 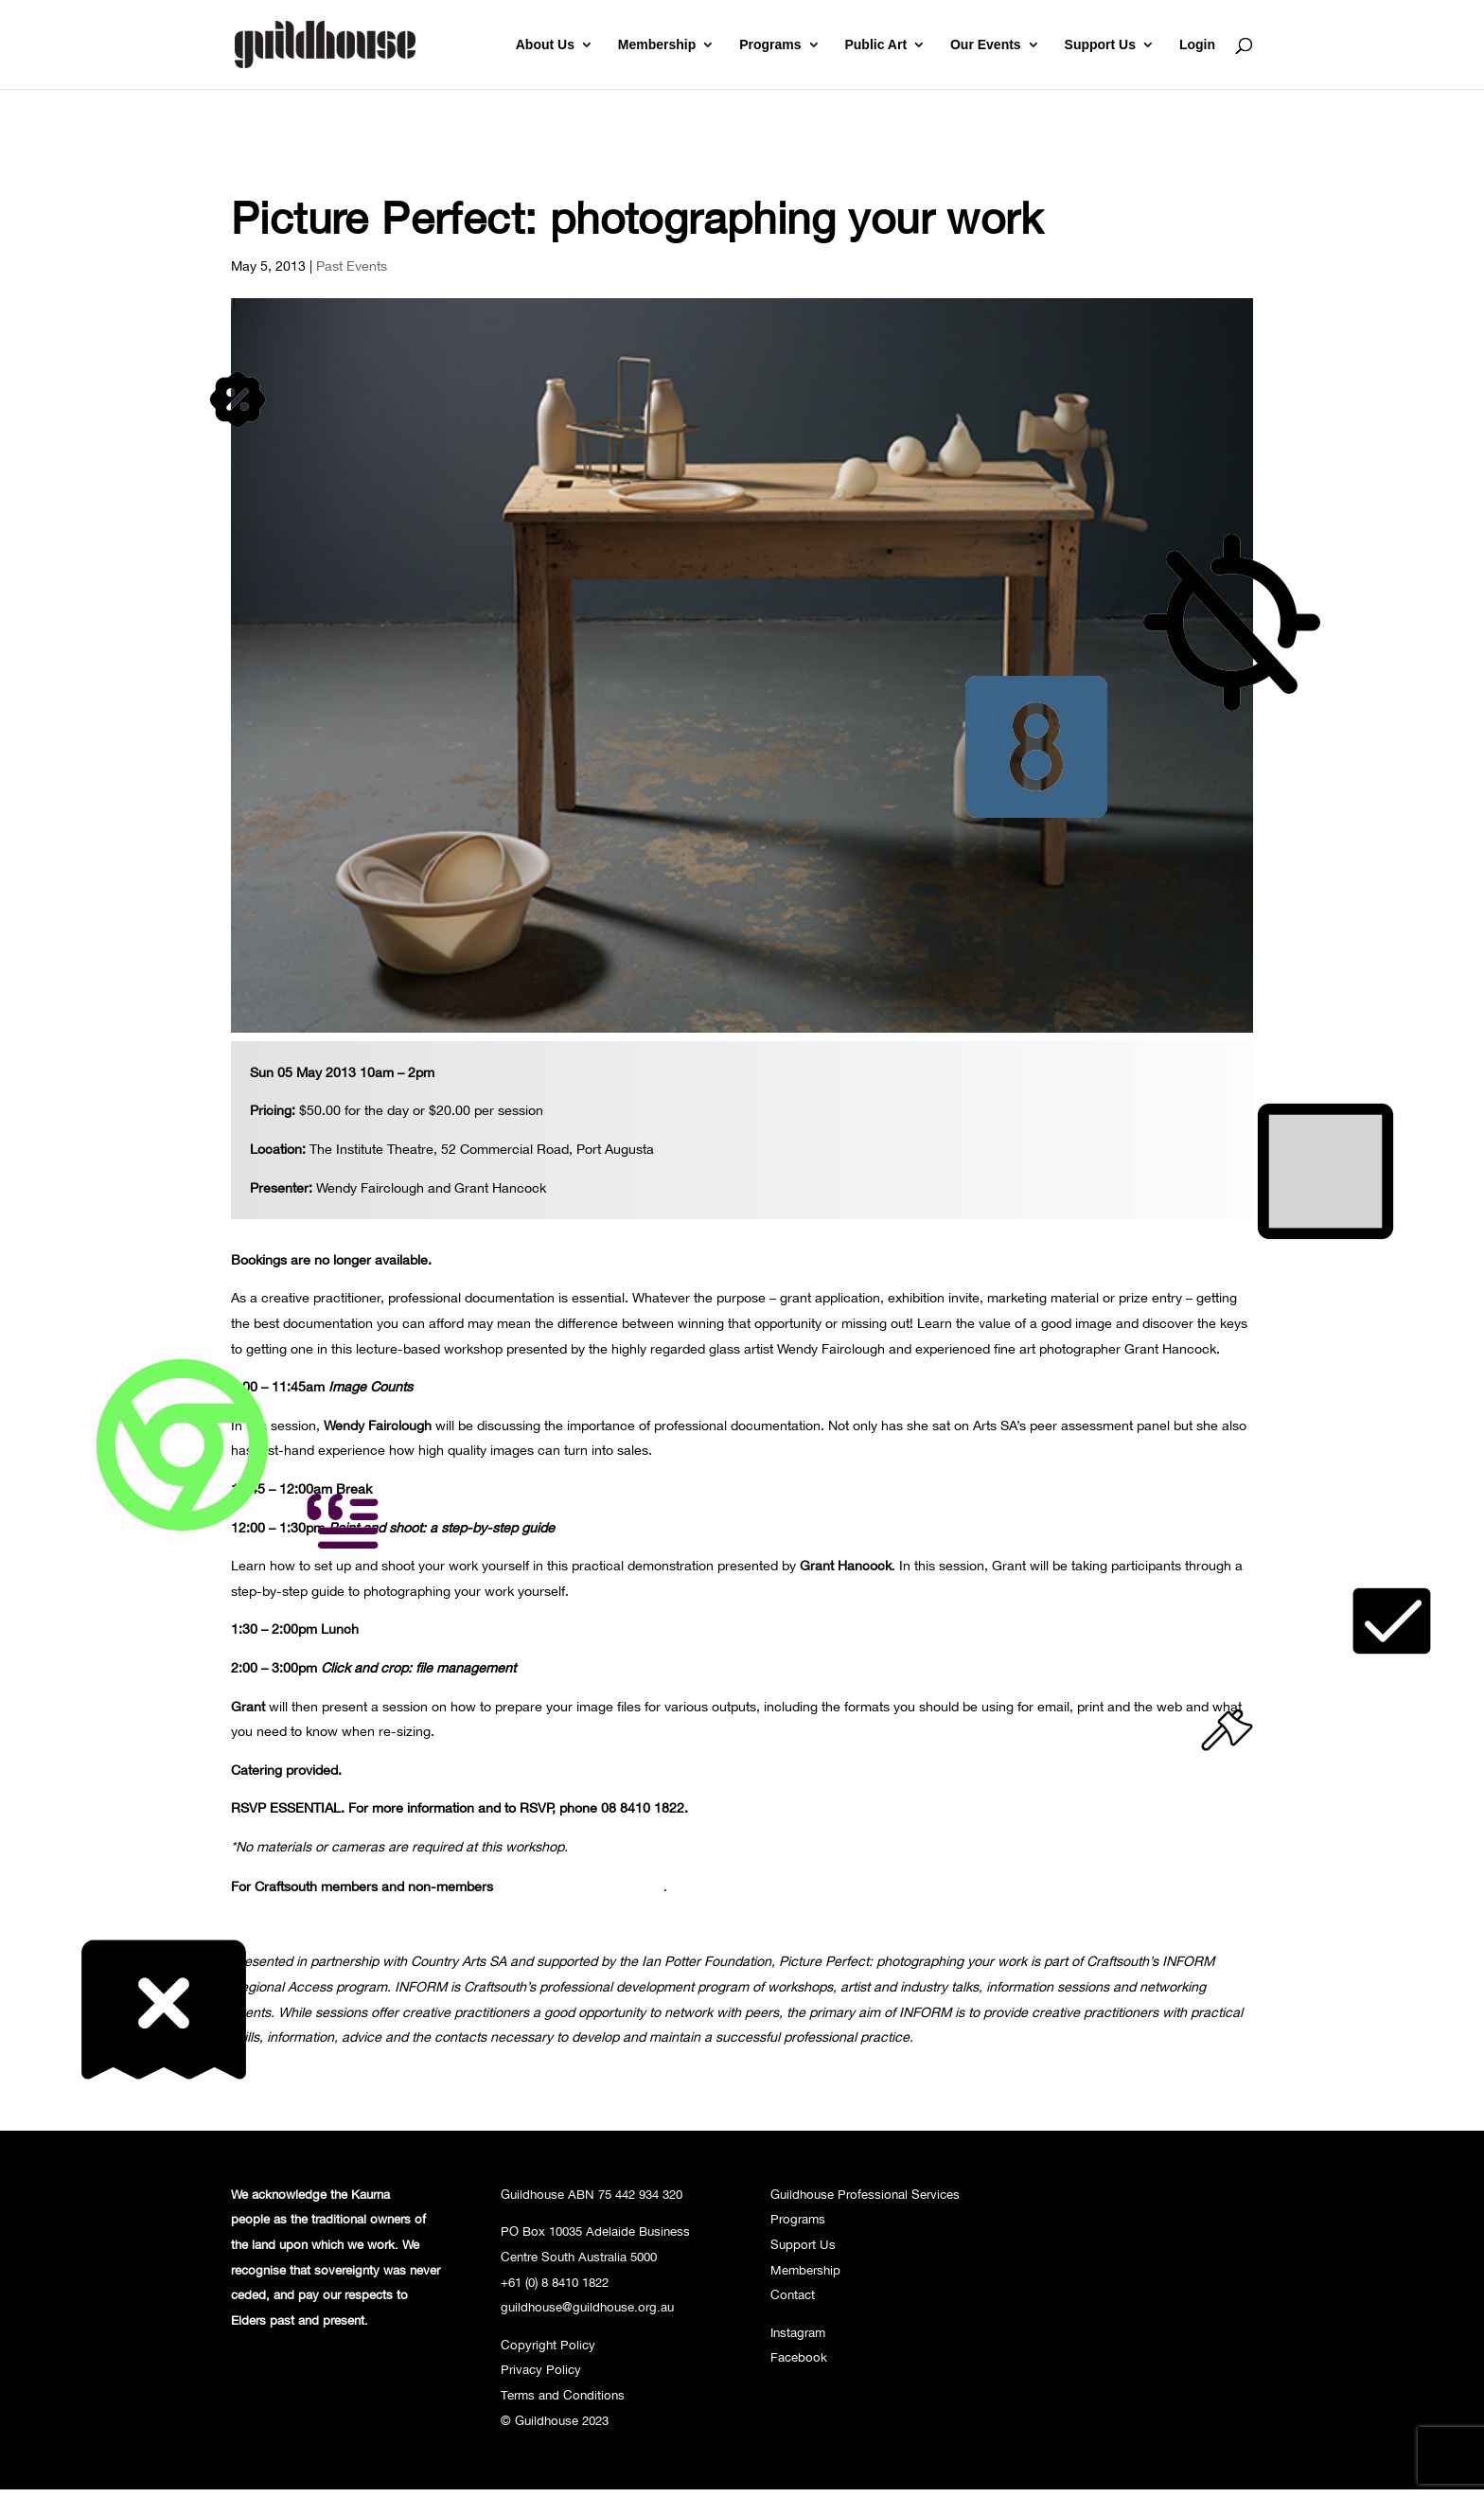 I want to click on access crafting or woodcutting tools, so click(x=1227, y=1731).